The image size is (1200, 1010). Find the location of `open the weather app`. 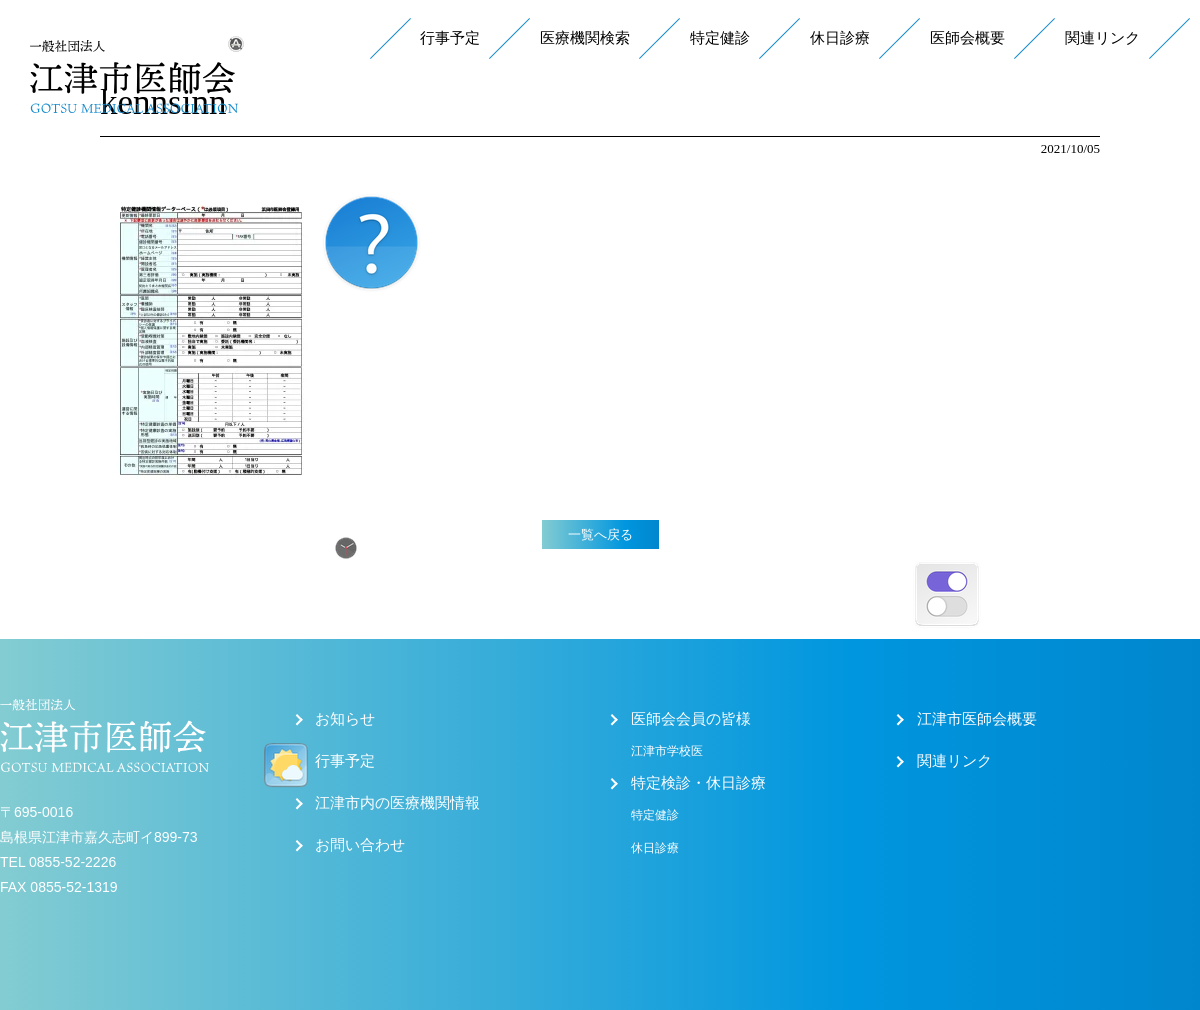

open the weather app is located at coordinates (286, 765).